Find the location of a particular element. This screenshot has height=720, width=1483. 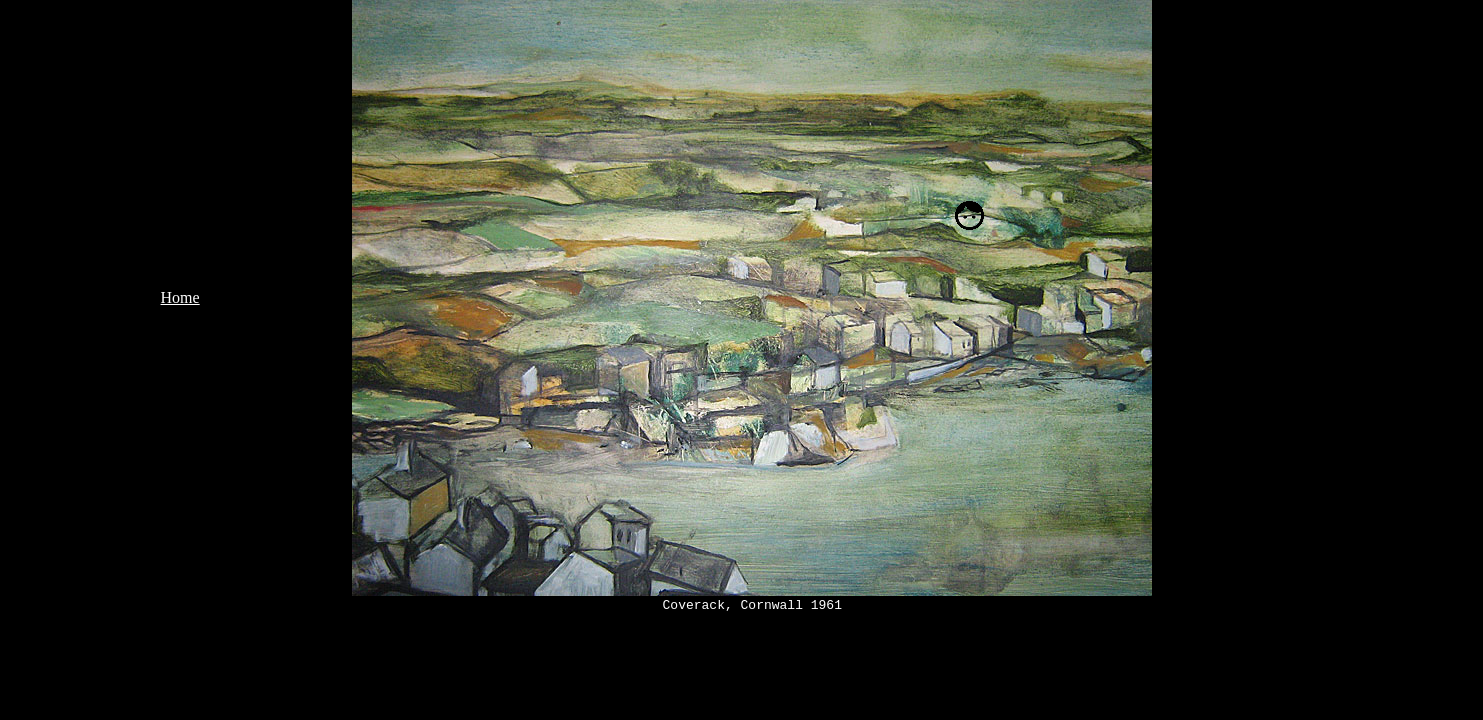

window sensor status for smart home is located at coordinates (1201, 408).